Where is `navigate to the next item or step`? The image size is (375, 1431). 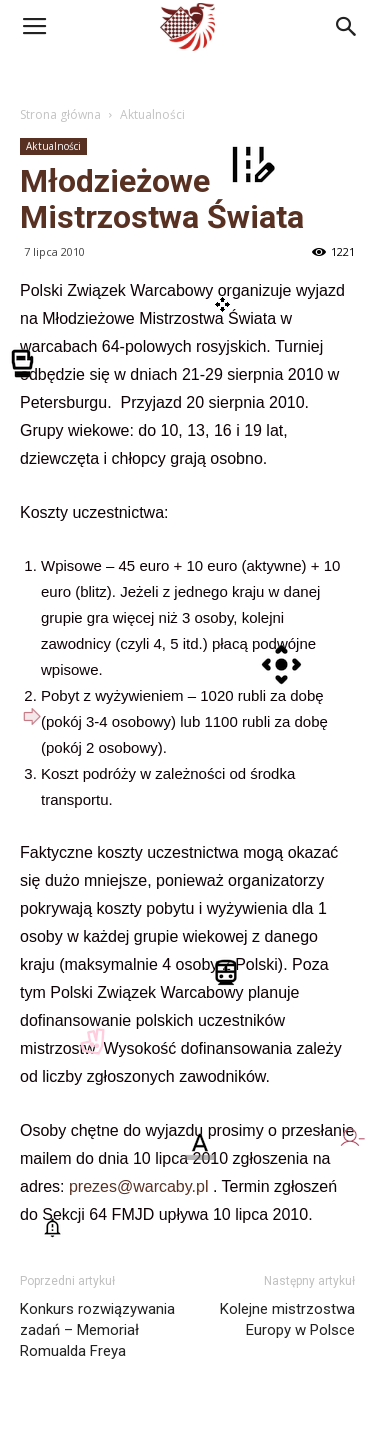 navigate to the next item or step is located at coordinates (31, 716).